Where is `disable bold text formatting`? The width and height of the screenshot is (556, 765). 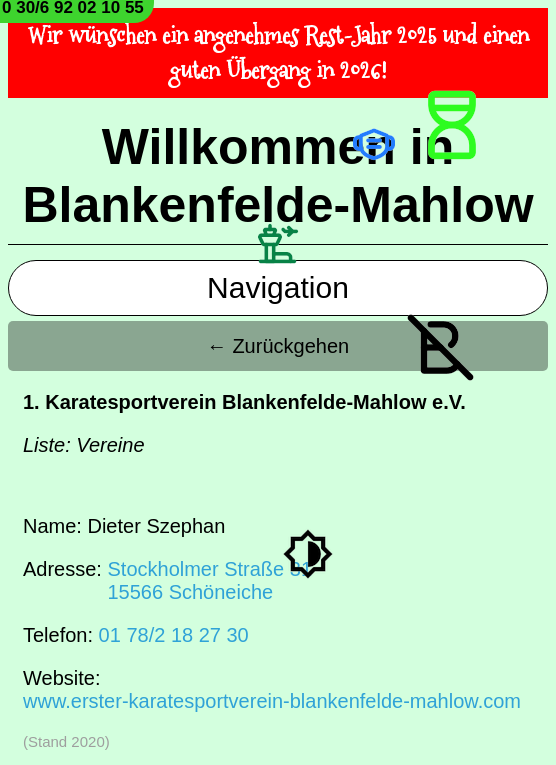 disable bold text formatting is located at coordinates (440, 347).